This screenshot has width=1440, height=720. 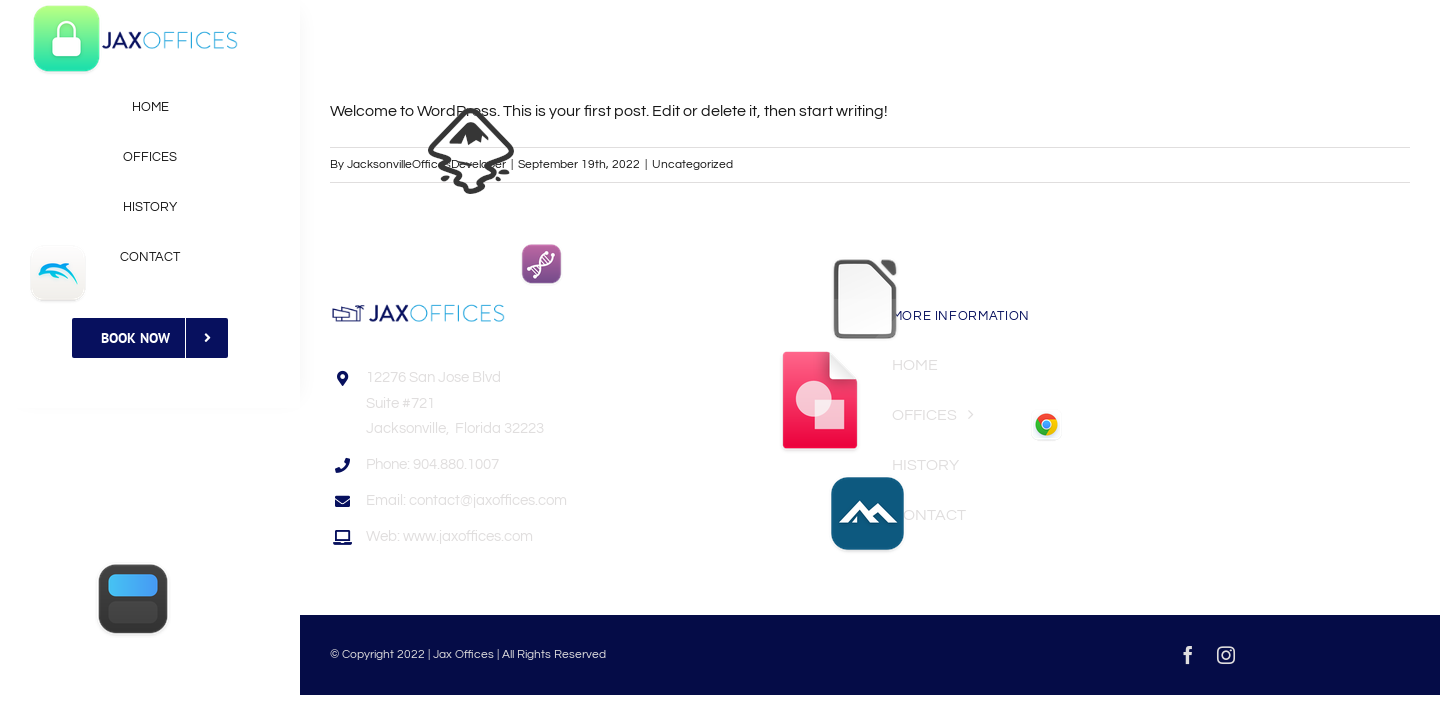 I want to click on open education and science apps category, so click(x=541, y=264).